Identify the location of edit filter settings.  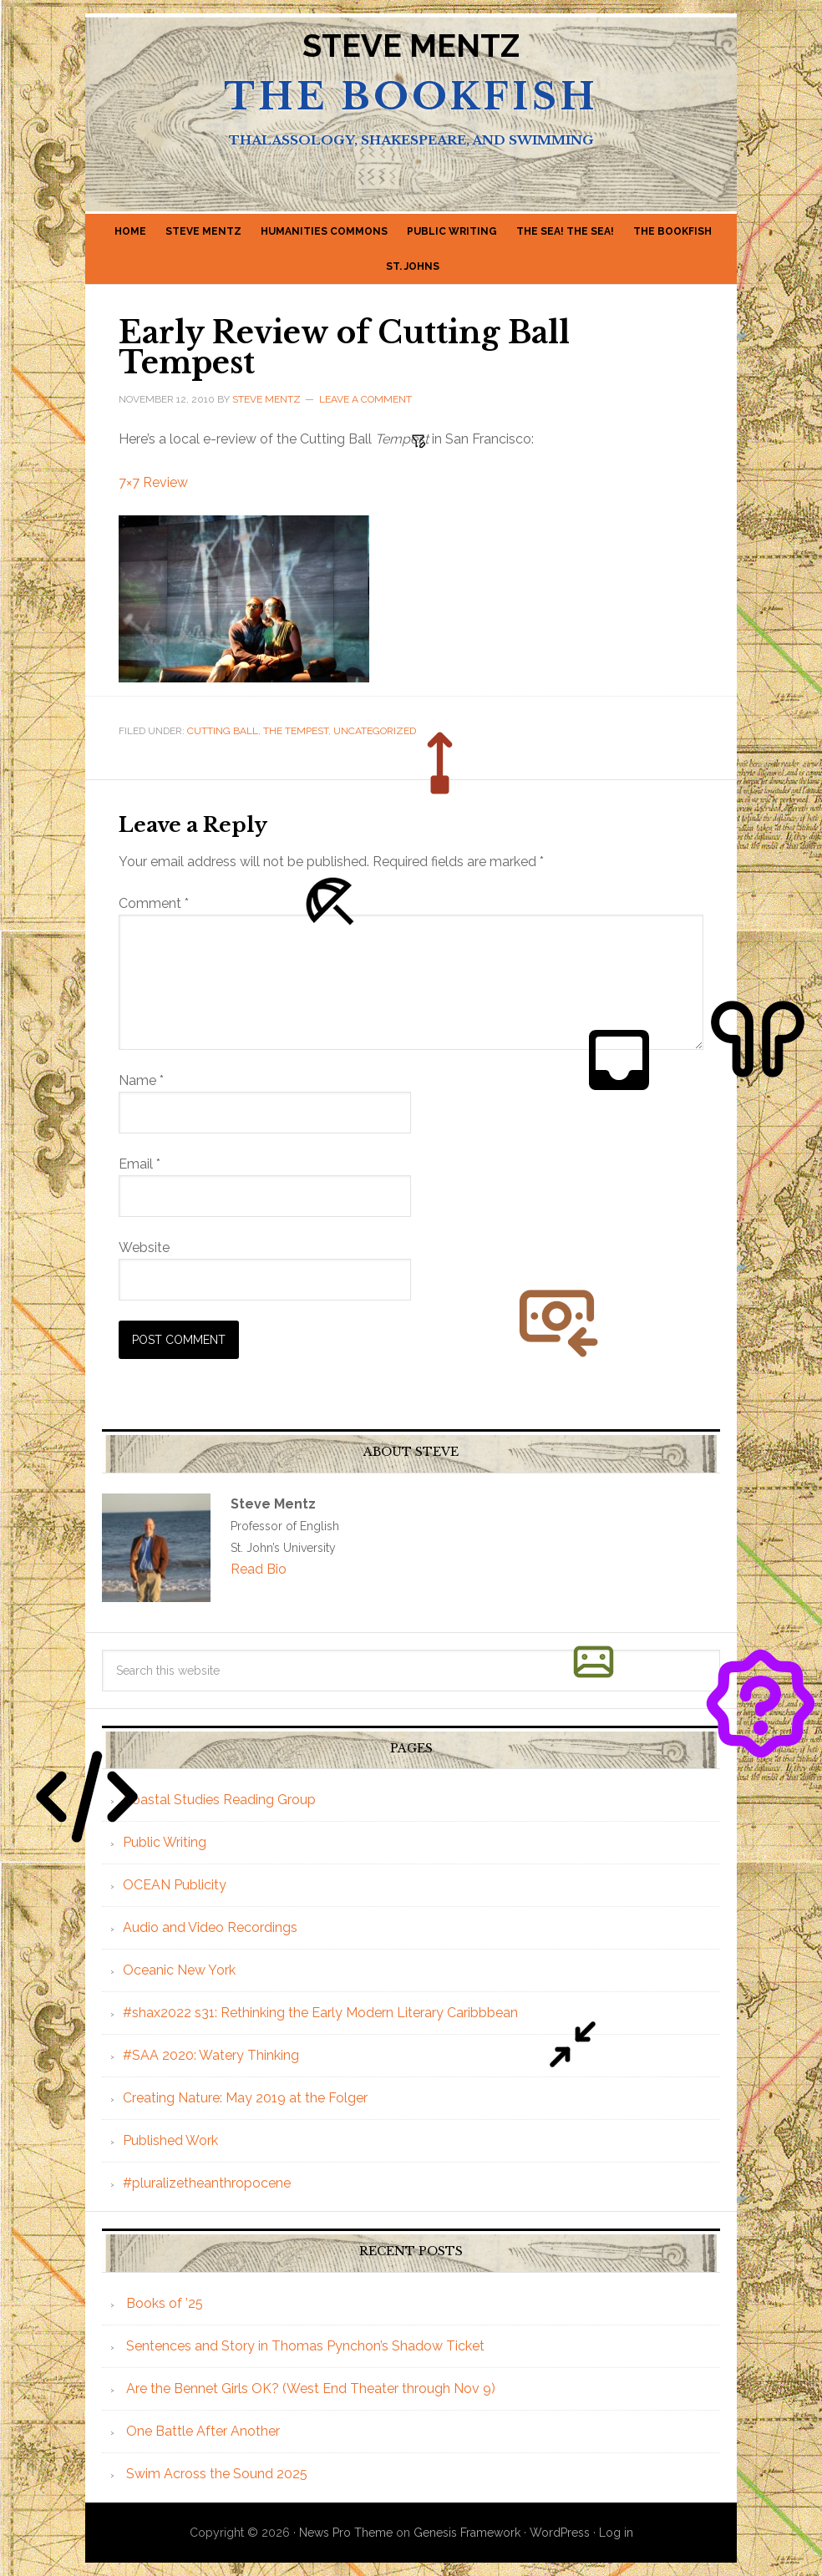
(418, 440).